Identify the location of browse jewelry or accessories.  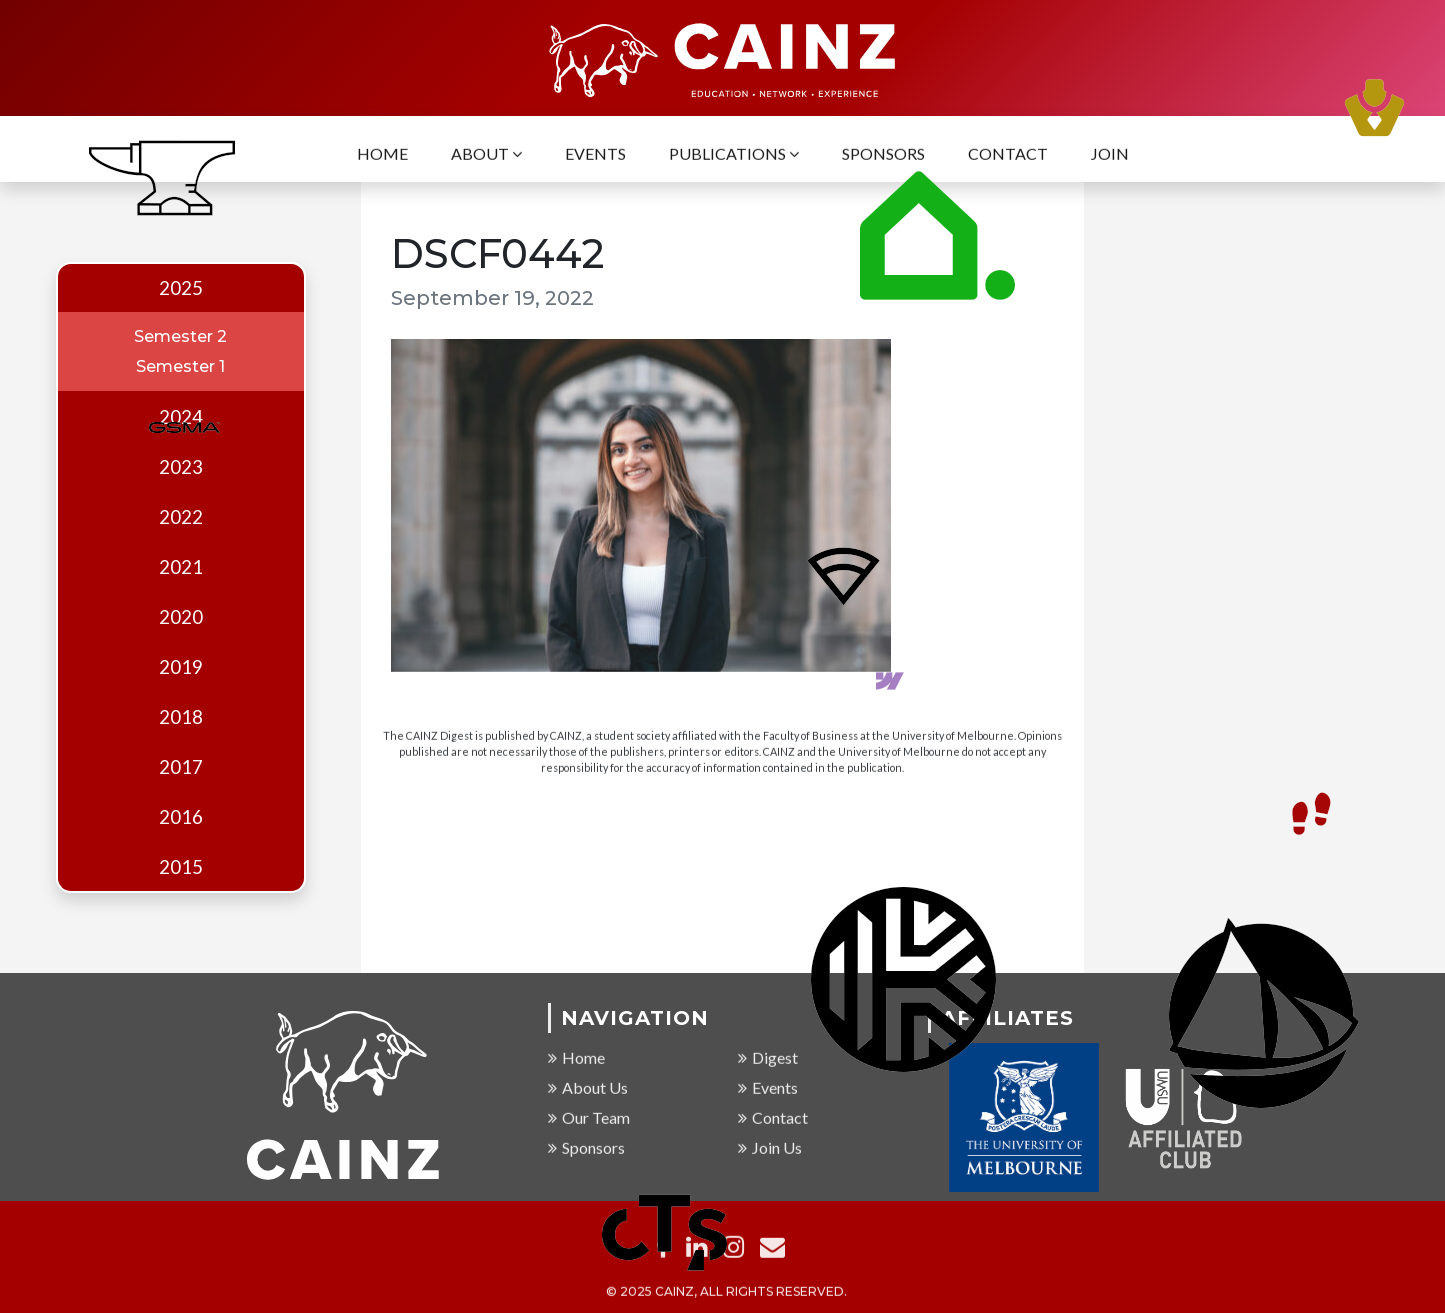
(1374, 109).